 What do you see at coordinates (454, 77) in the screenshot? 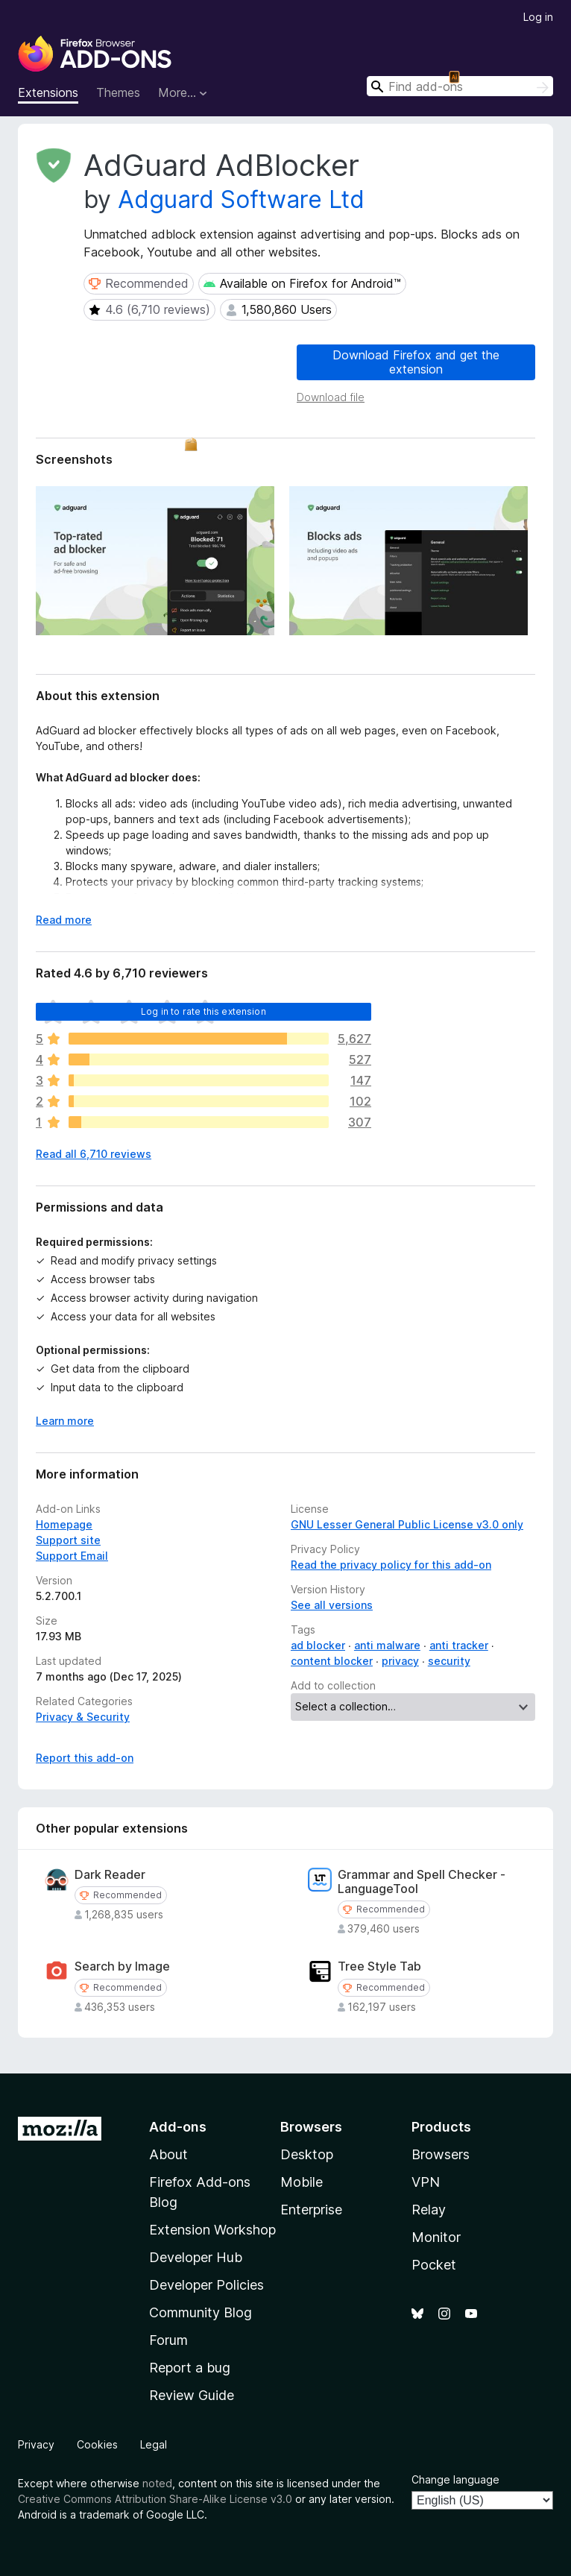
I see `open an Adobe Illustrator file` at bounding box center [454, 77].